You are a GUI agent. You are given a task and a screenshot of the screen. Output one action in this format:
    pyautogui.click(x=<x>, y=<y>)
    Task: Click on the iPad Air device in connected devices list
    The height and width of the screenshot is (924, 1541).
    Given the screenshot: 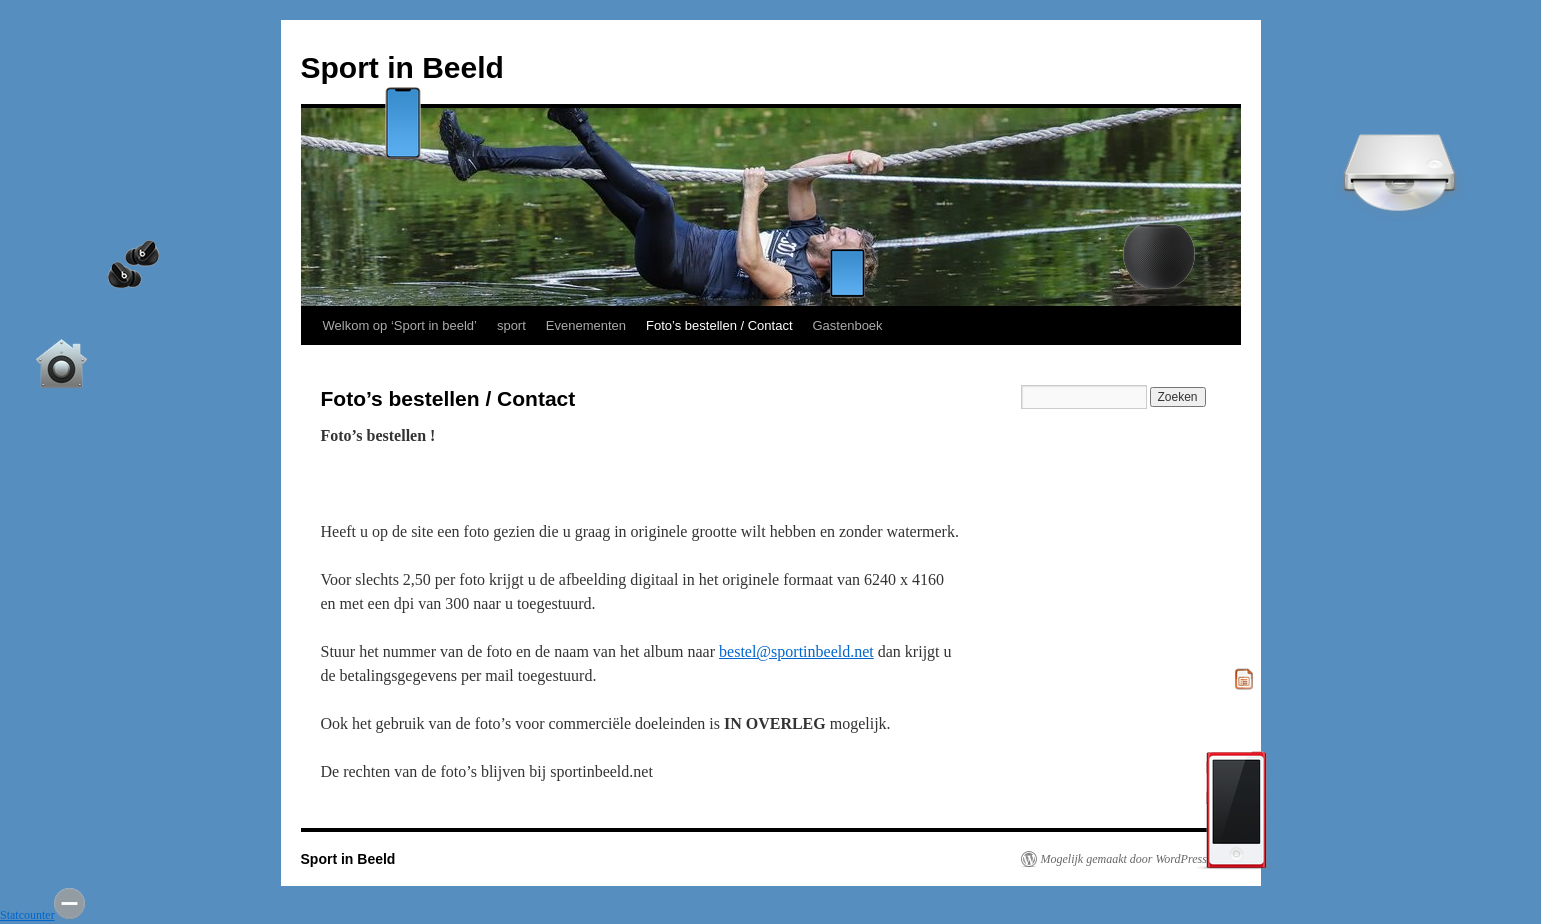 What is the action you would take?
    pyautogui.click(x=847, y=273)
    